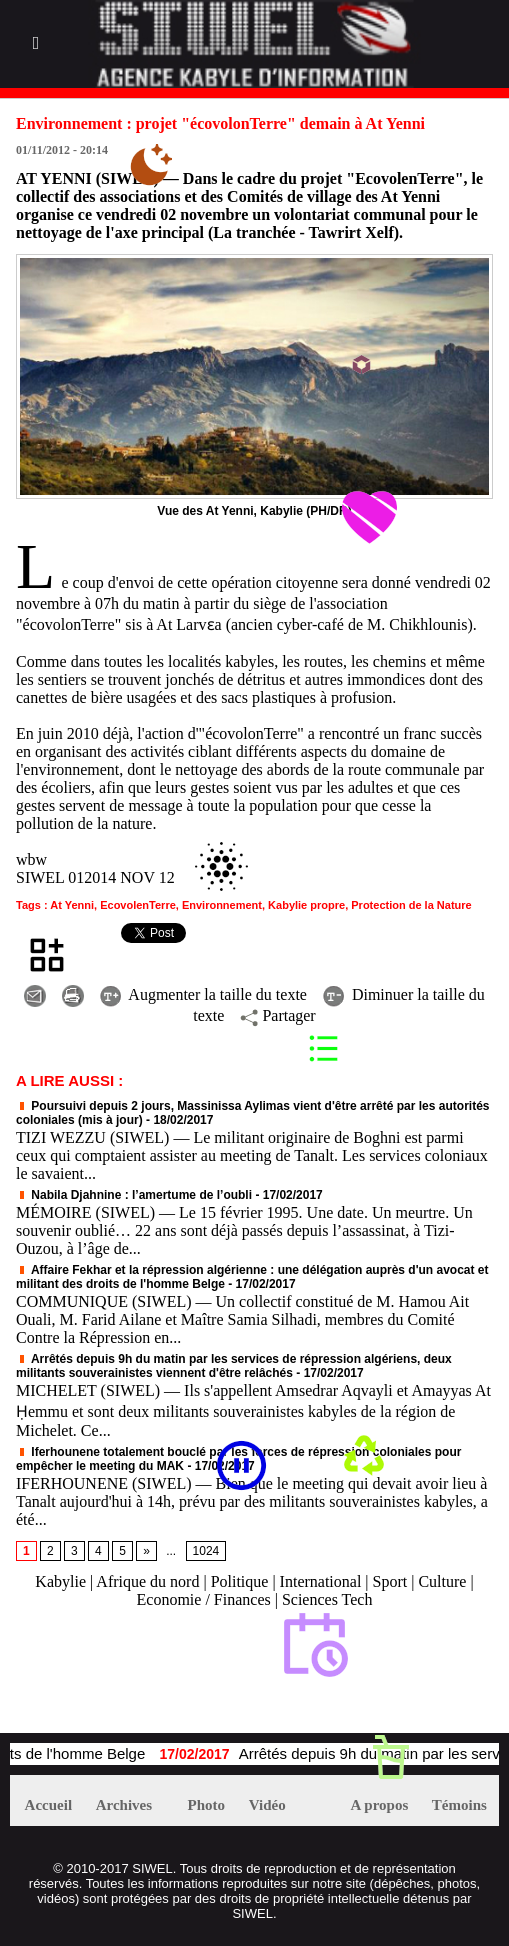 The image size is (509, 1946). I want to click on view scheduled events or appointments, so click(314, 1646).